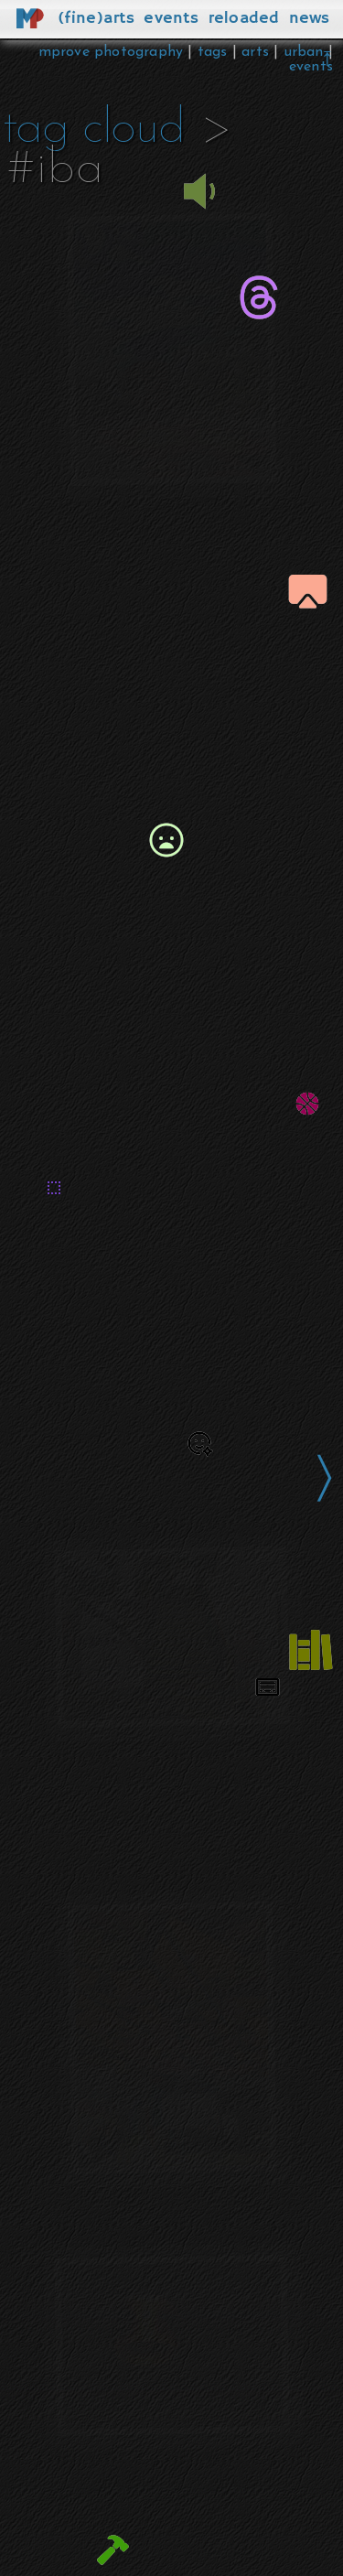  I want to click on open the on-screen keyboard, so click(267, 1687).